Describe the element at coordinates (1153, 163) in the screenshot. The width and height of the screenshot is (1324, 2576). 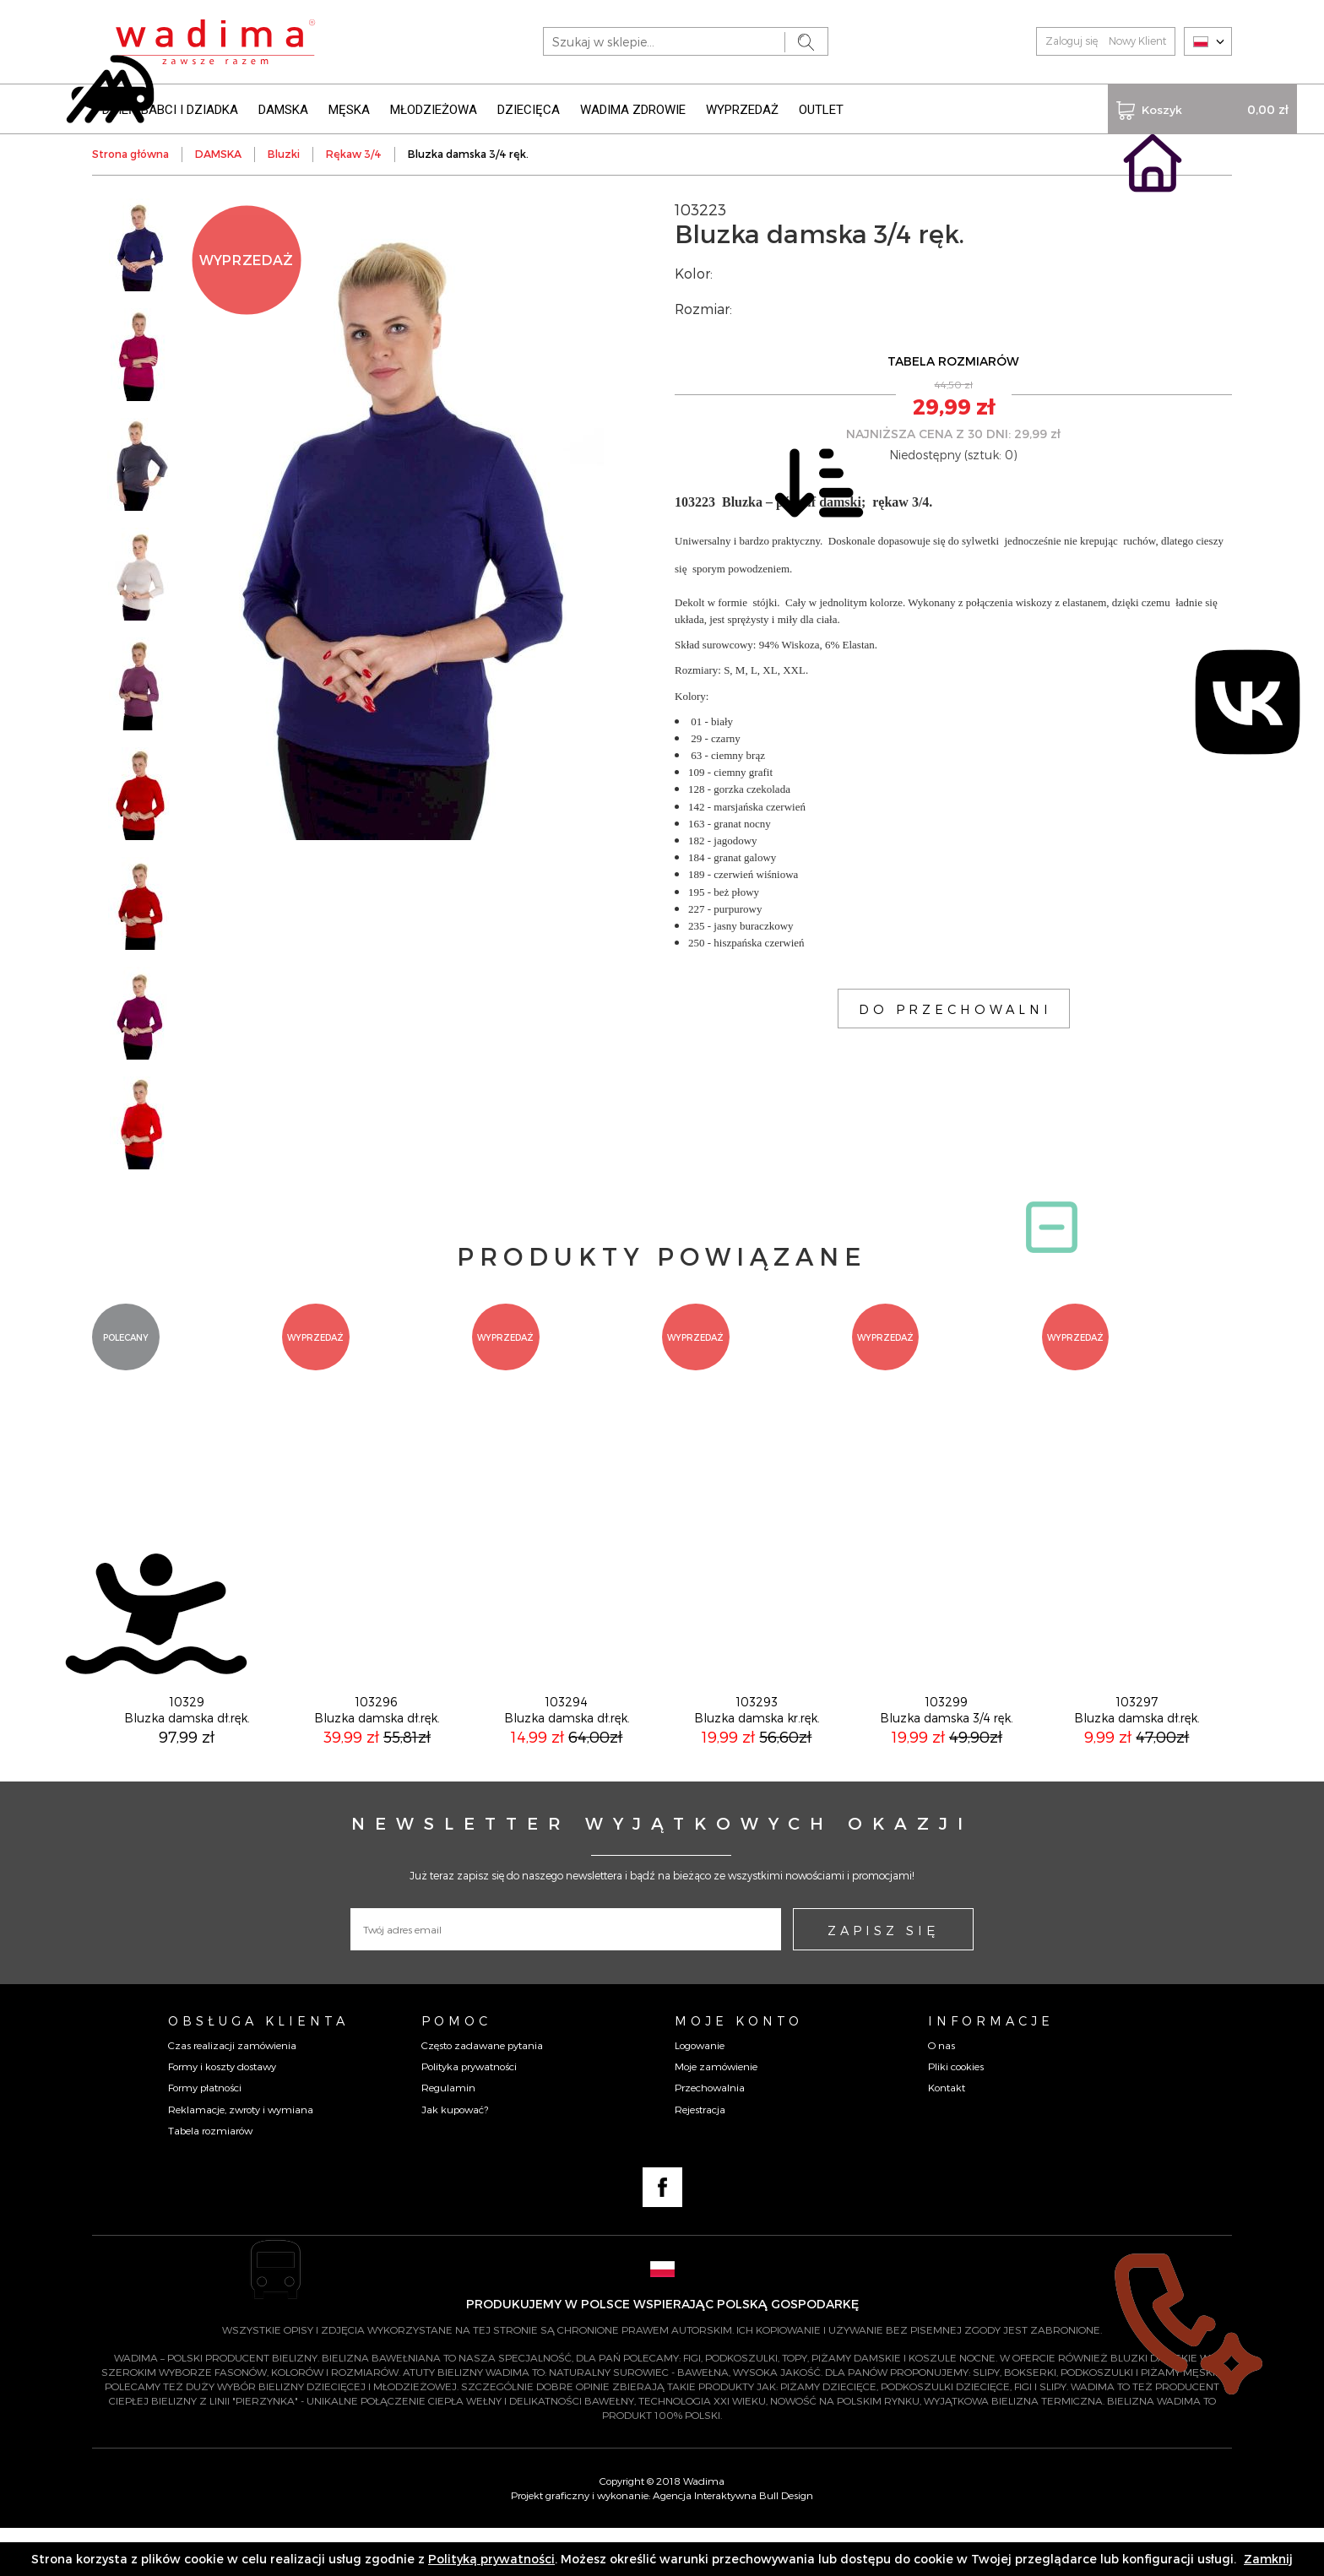
I see `navigate to home screen` at that location.